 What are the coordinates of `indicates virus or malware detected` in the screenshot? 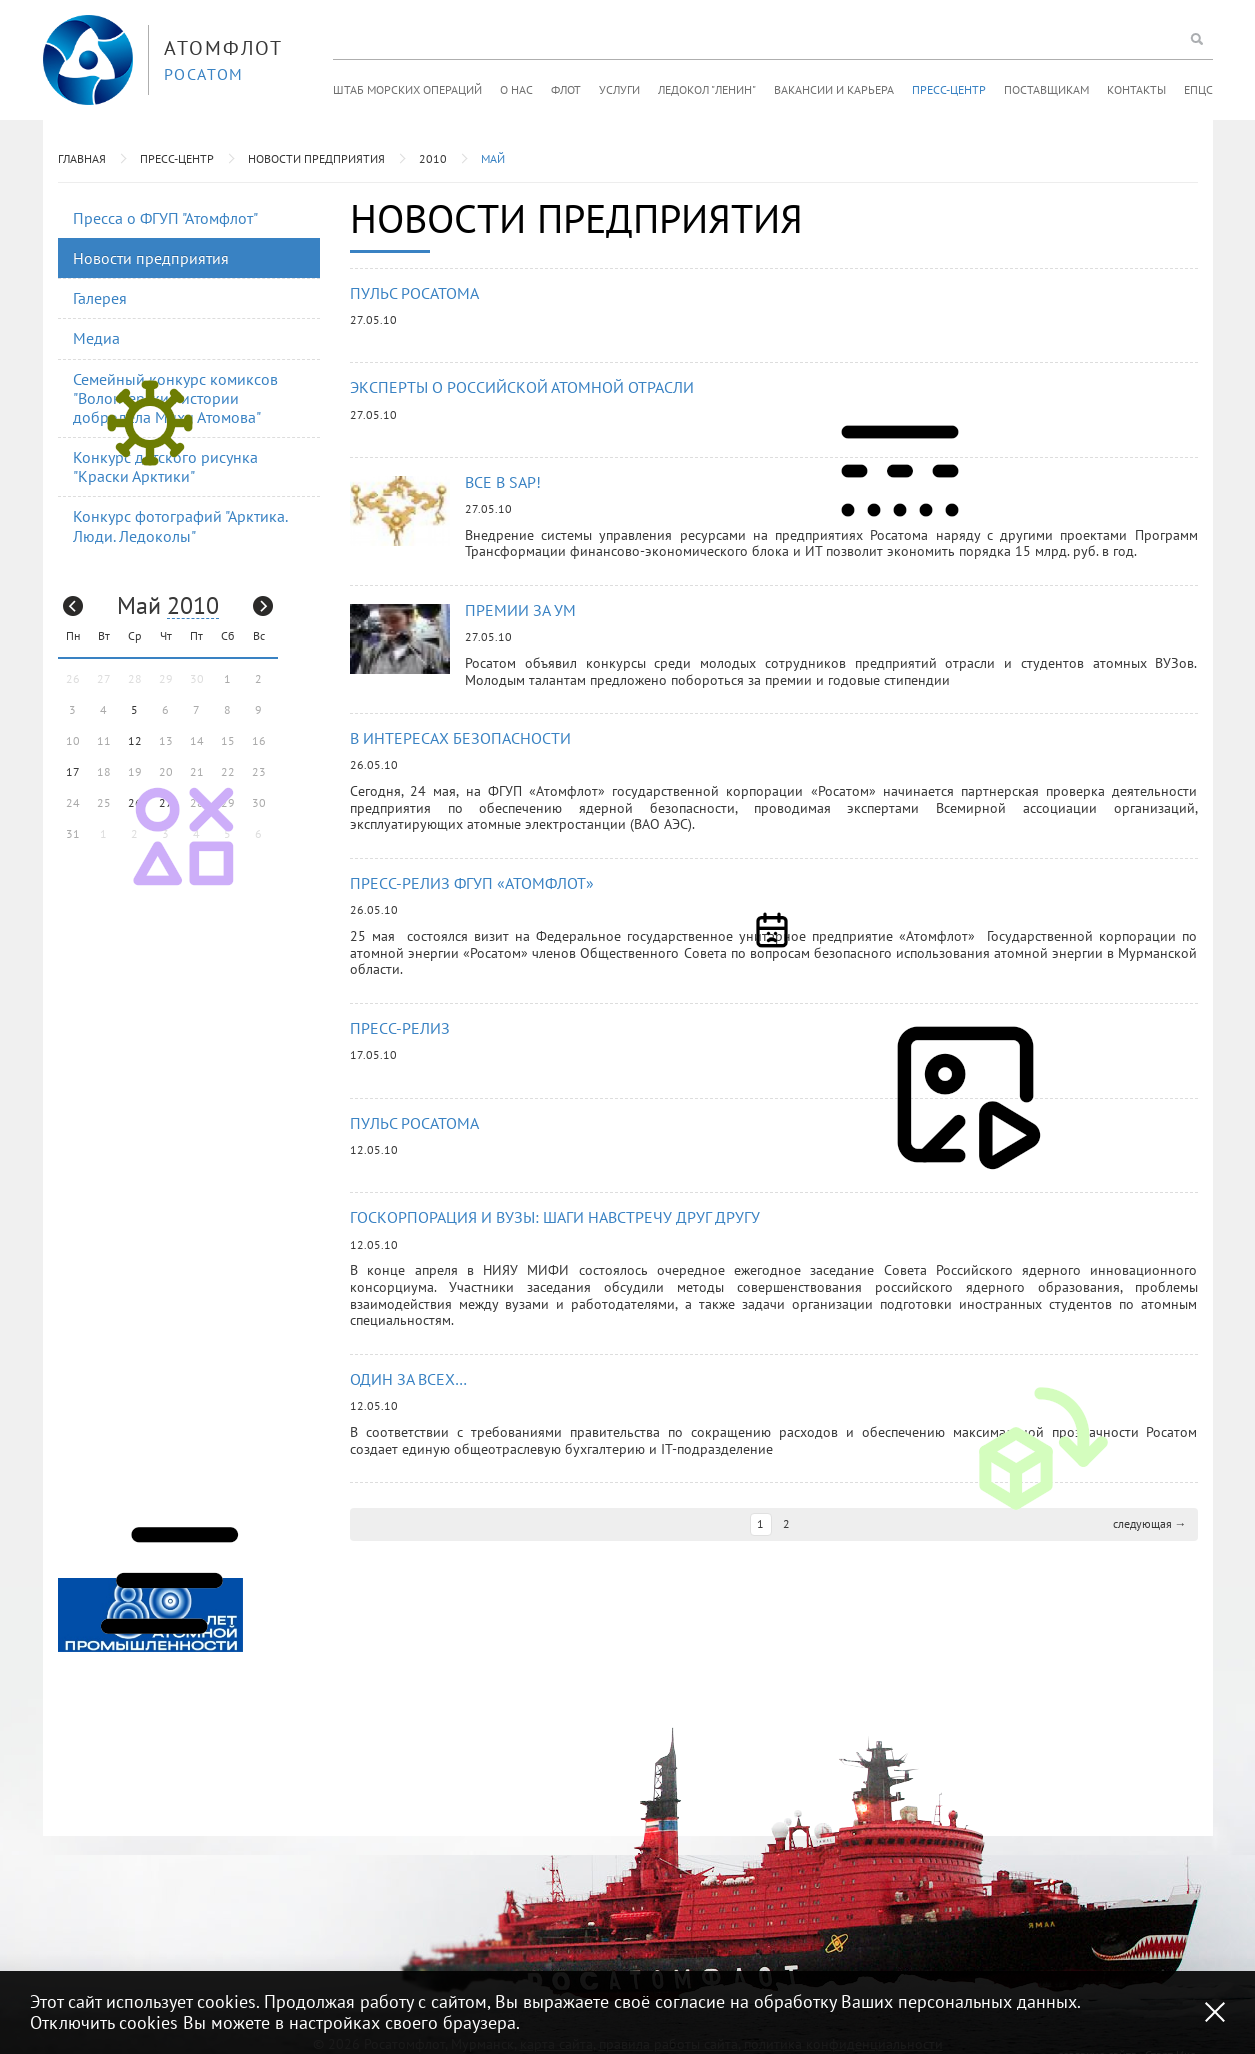 It's located at (150, 423).